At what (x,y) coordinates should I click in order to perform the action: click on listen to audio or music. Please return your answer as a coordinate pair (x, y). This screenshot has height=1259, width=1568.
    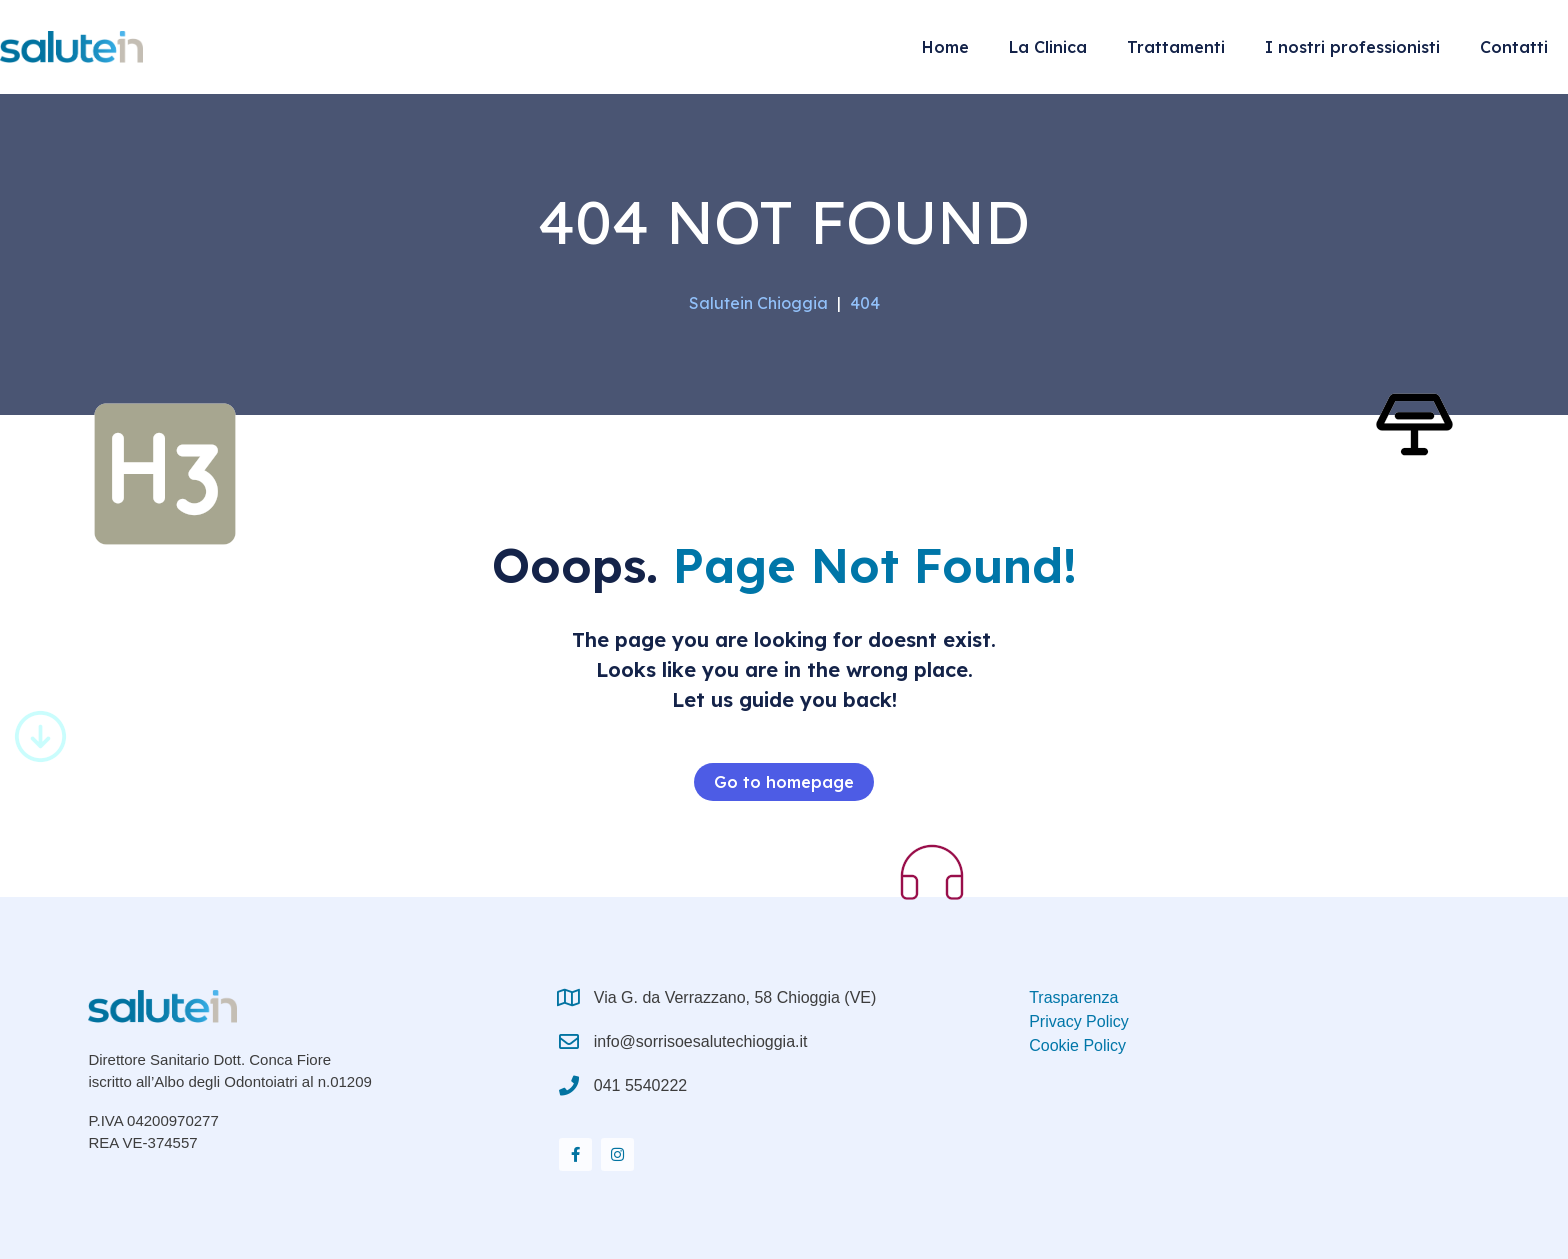
    Looking at the image, I should click on (932, 876).